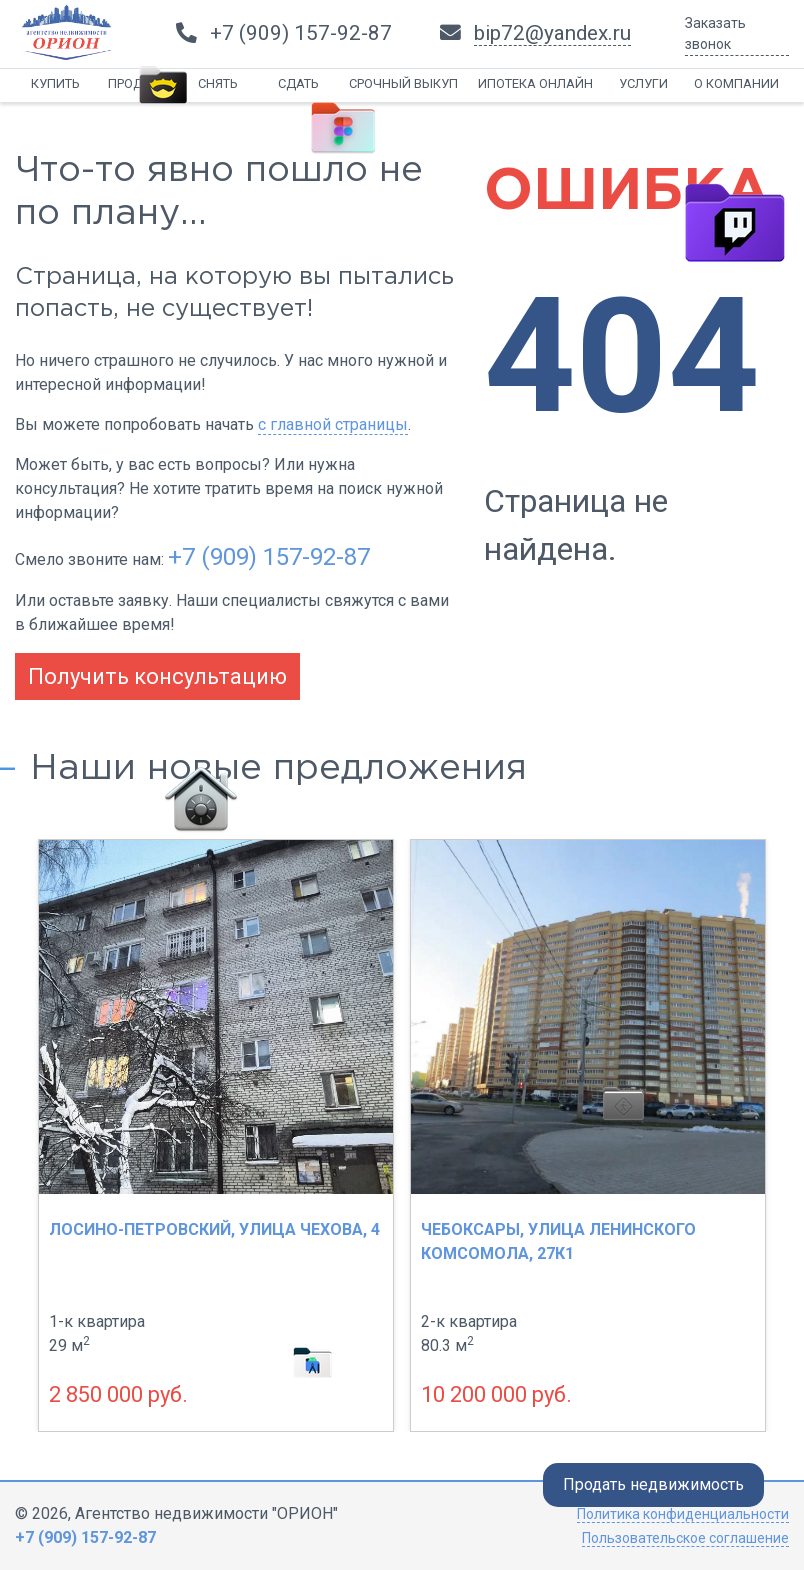  What do you see at coordinates (201, 800) in the screenshot?
I see `system alert for kernel extension approval` at bounding box center [201, 800].